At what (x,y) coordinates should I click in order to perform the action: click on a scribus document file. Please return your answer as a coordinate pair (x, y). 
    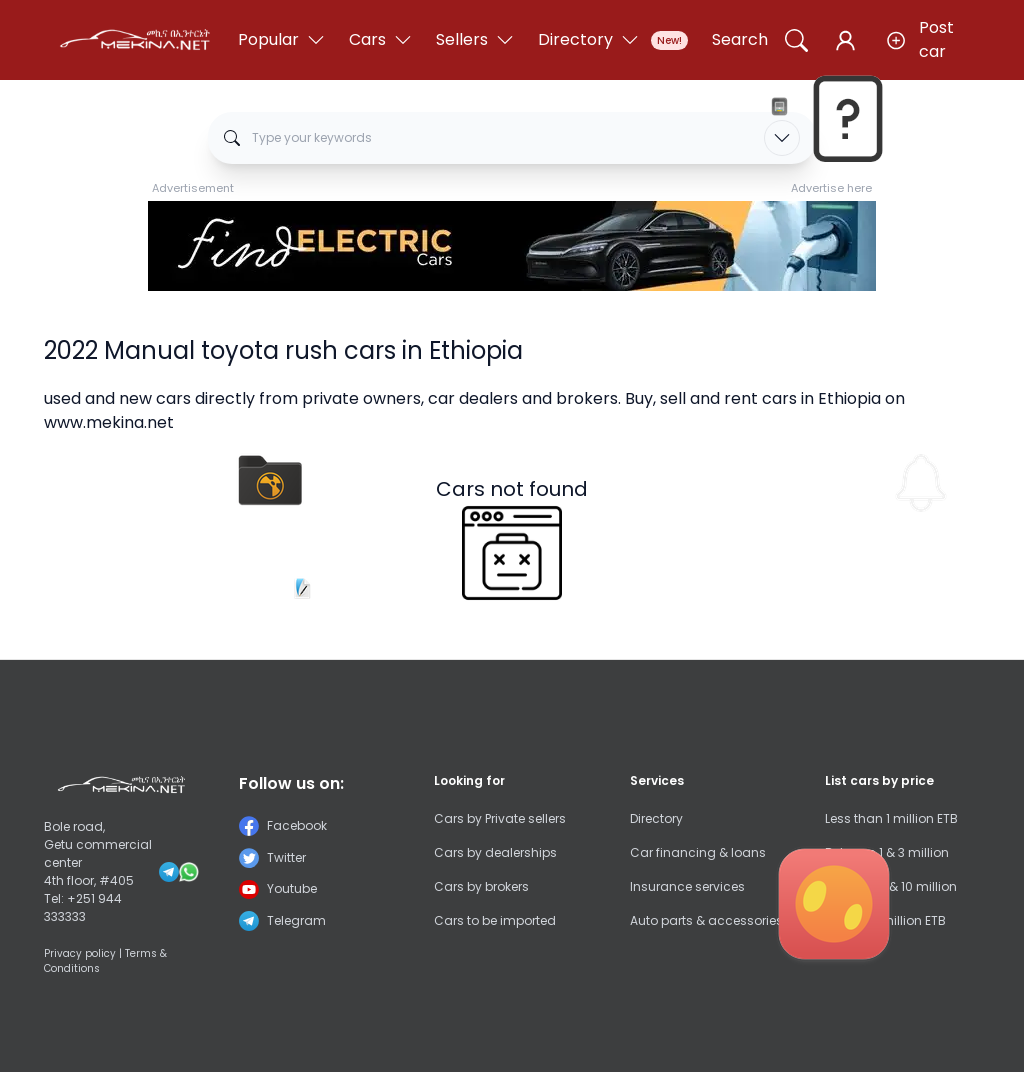
    Looking at the image, I should click on (291, 589).